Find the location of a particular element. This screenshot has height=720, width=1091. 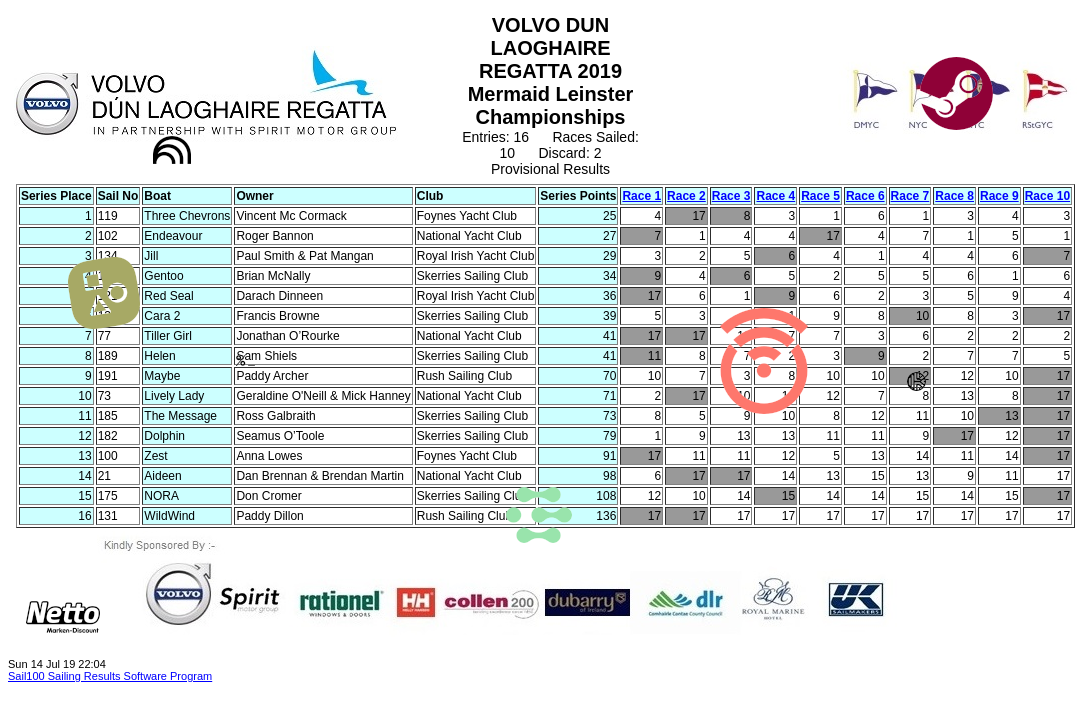

open NotebookLM app is located at coordinates (172, 150).